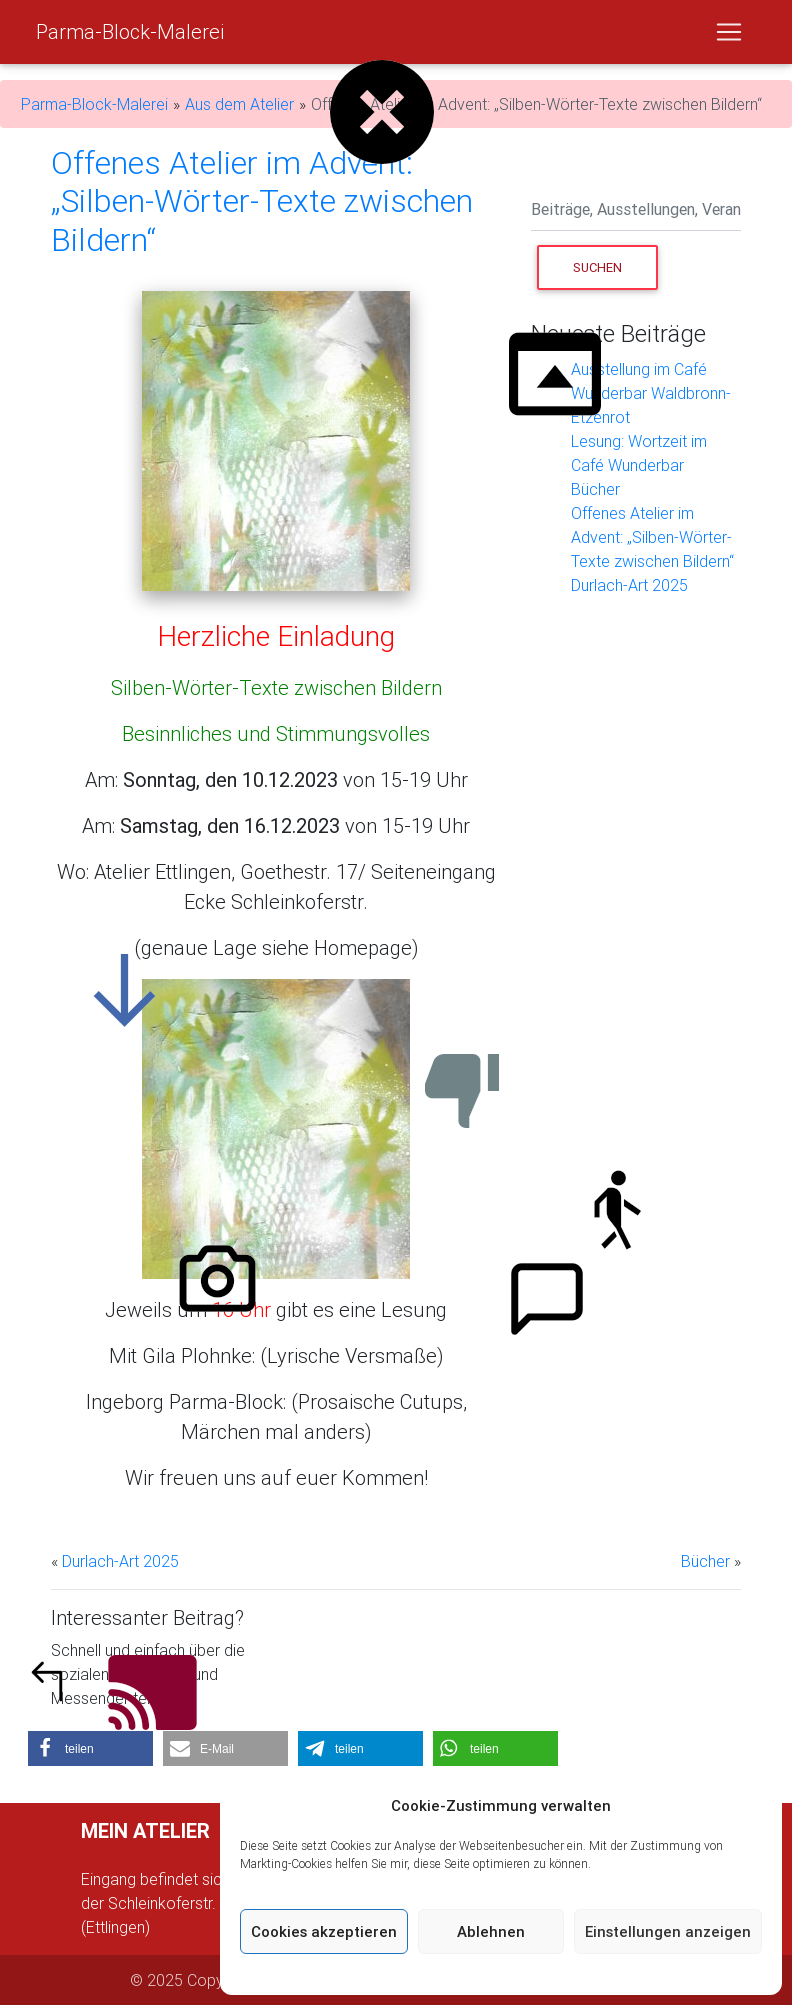  What do you see at coordinates (48, 1681) in the screenshot?
I see `go back to previous screen` at bounding box center [48, 1681].